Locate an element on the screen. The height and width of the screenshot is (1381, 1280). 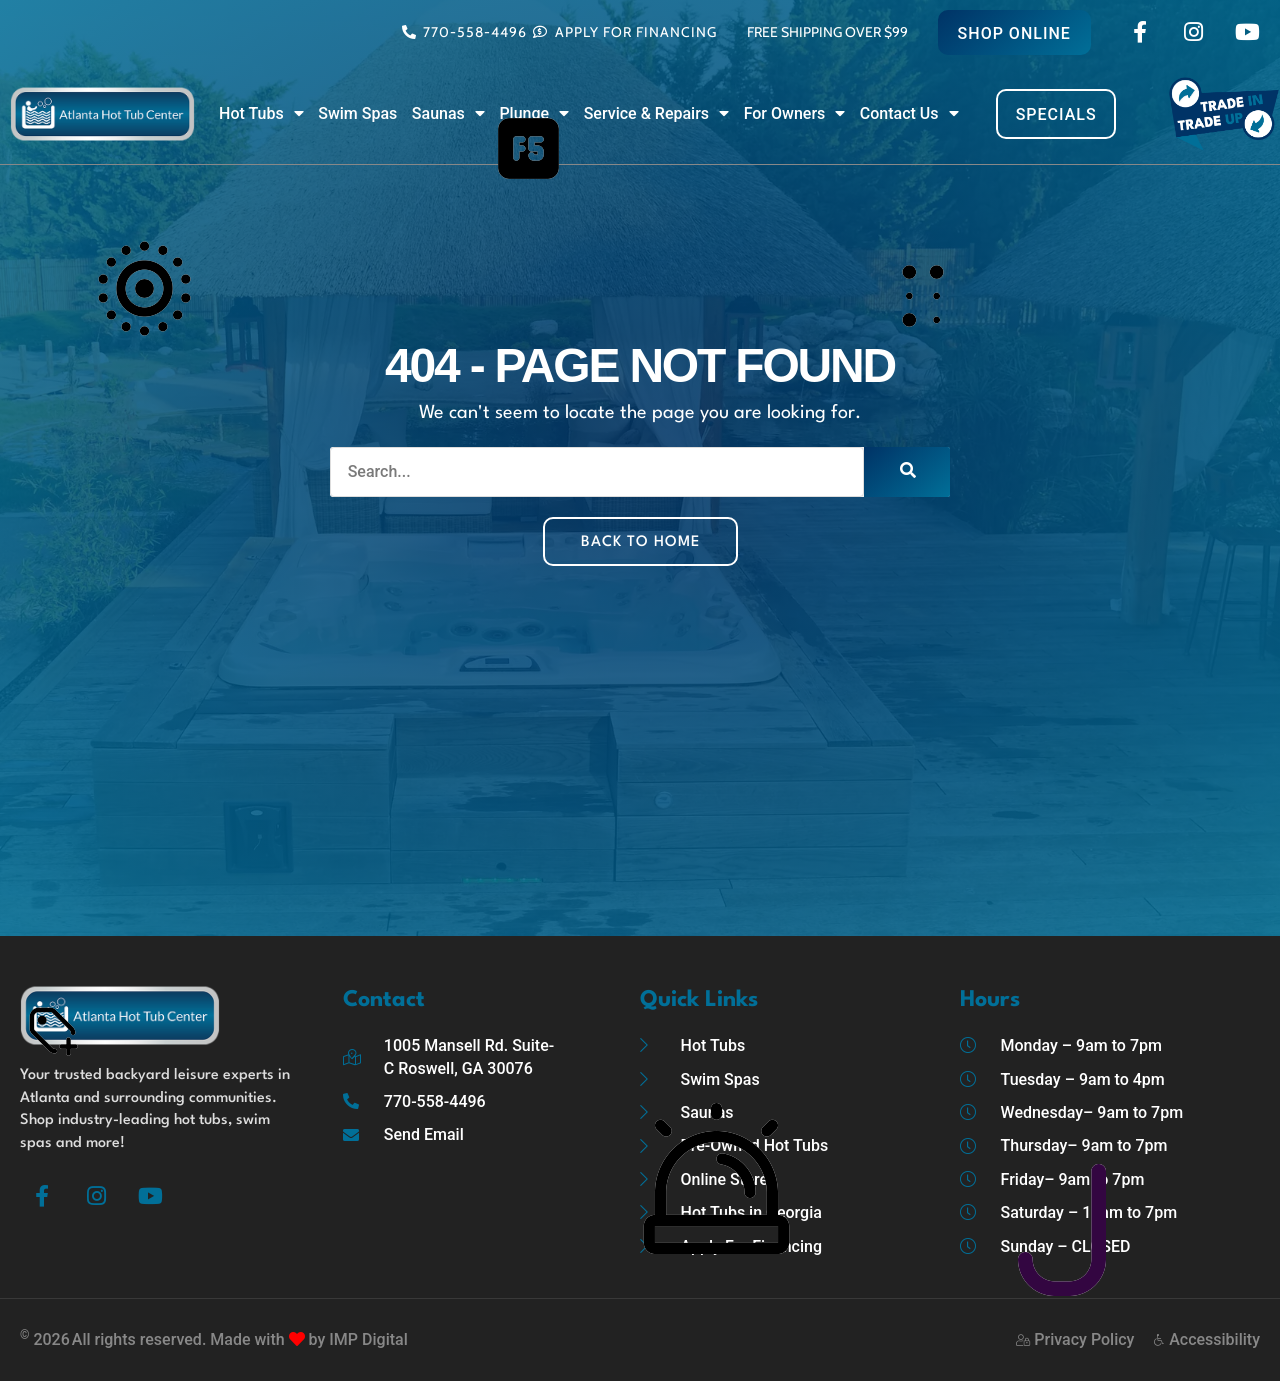
capture a live photo is located at coordinates (144, 288).